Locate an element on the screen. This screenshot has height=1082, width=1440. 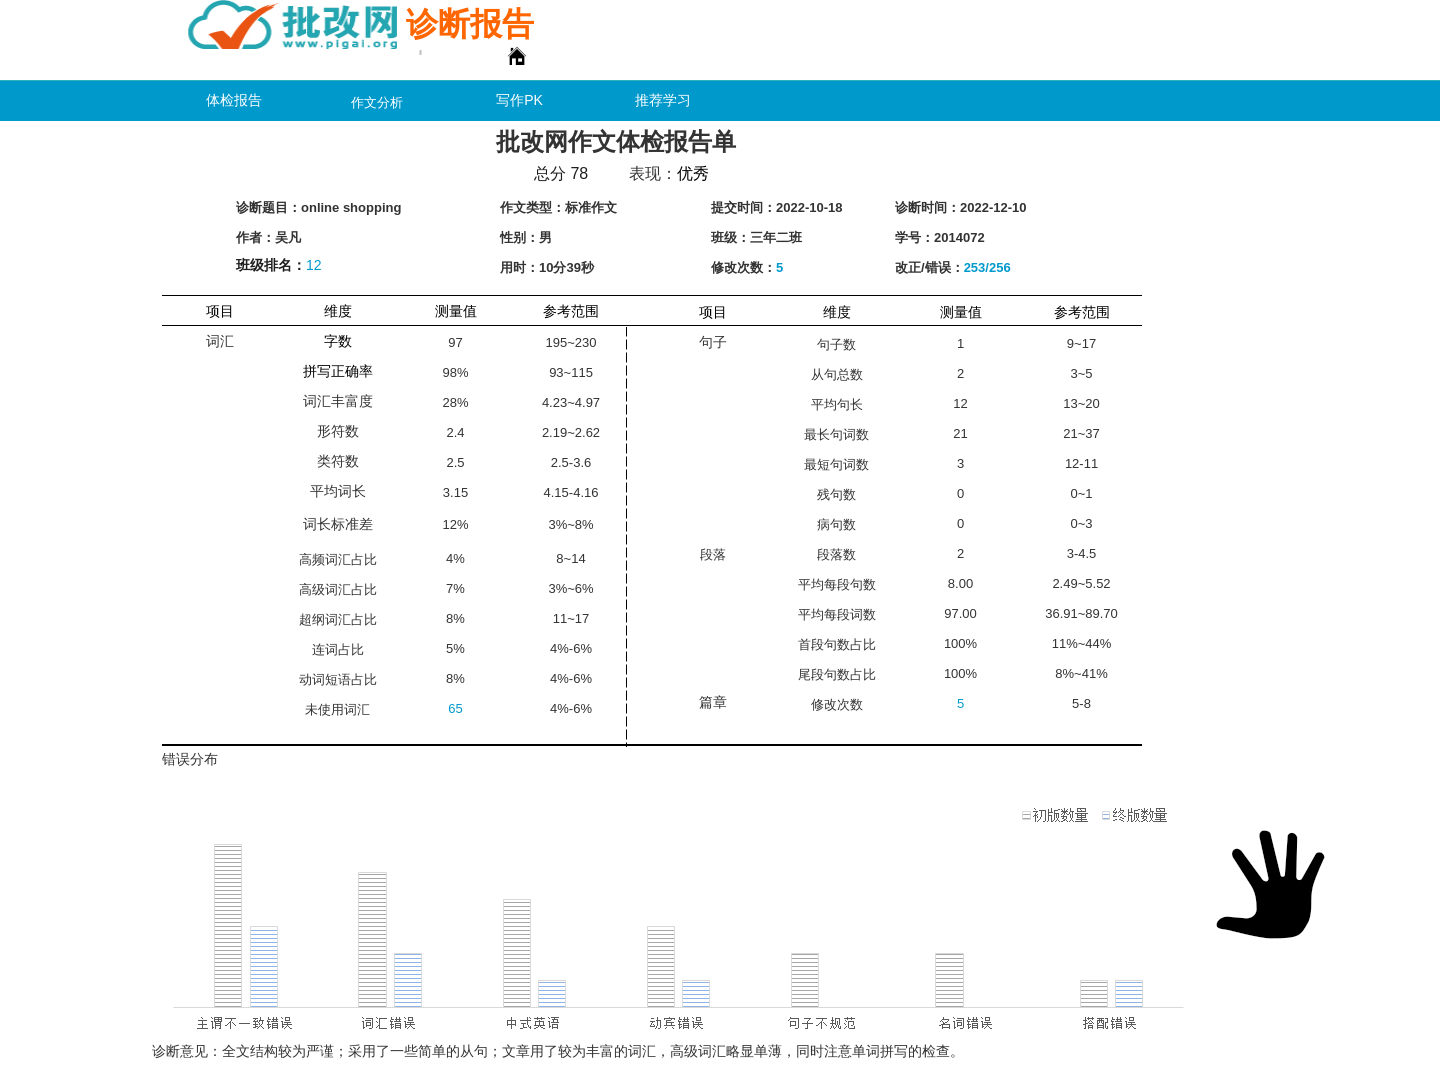
navigate to home screen is located at coordinates (517, 56).